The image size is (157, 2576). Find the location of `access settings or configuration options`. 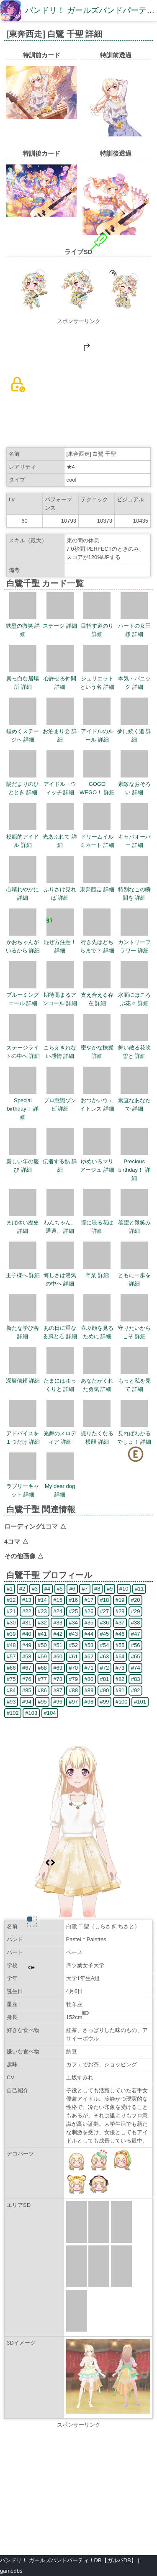

access settings or configuration options is located at coordinates (98, 242).